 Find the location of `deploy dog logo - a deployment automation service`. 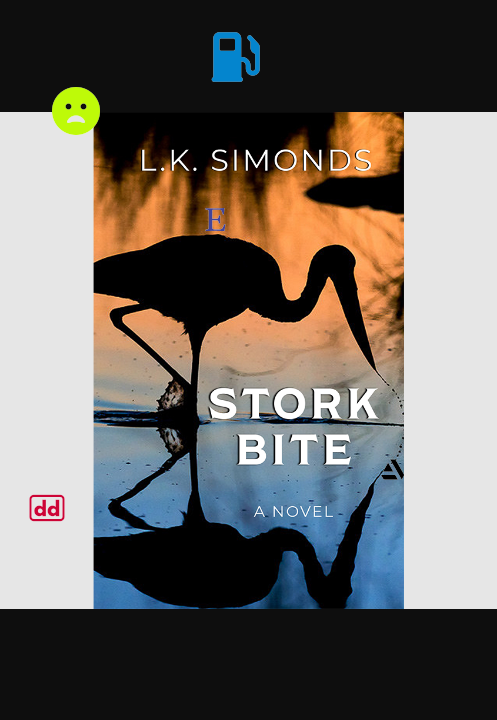

deploy dog logo - a deployment automation service is located at coordinates (47, 508).